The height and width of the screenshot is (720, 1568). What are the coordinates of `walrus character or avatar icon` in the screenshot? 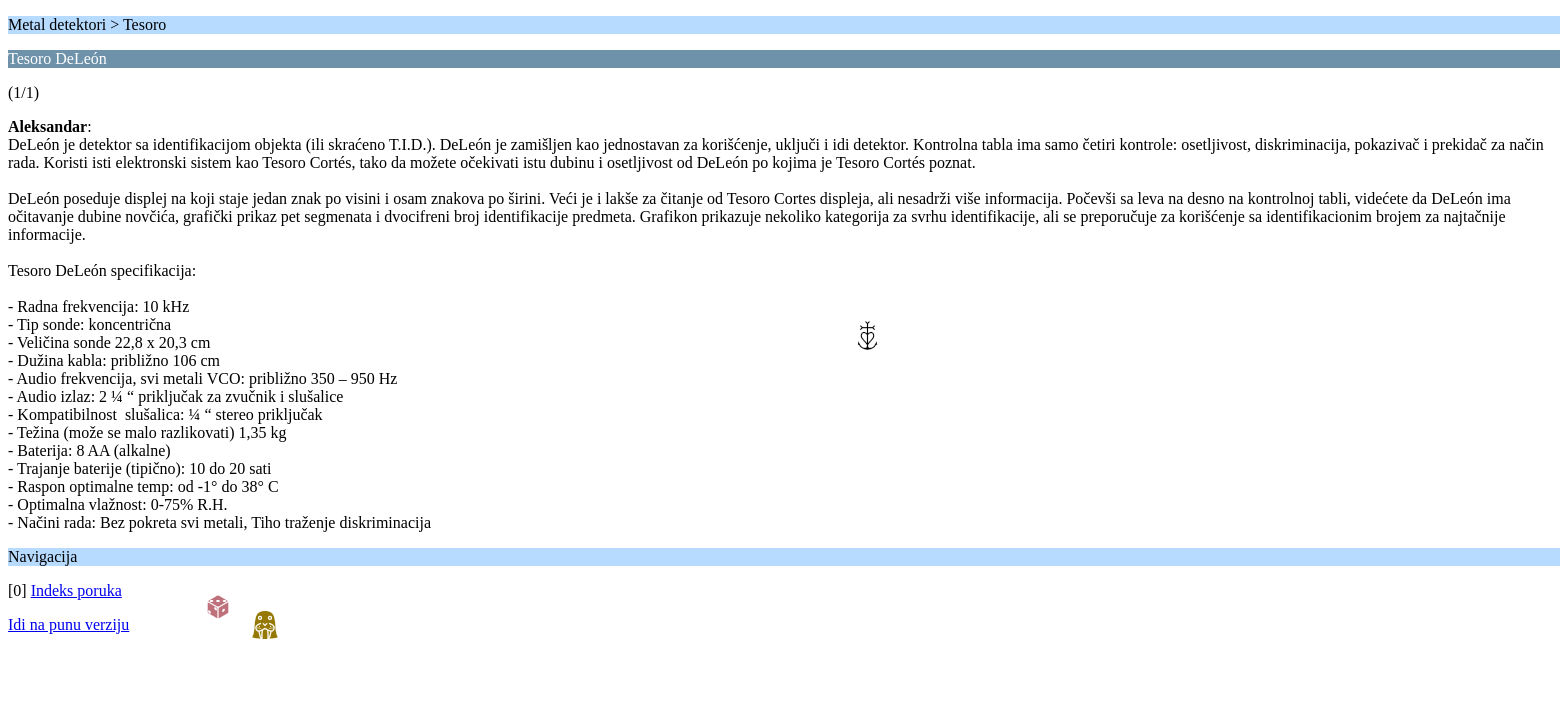 It's located at (265, 625).